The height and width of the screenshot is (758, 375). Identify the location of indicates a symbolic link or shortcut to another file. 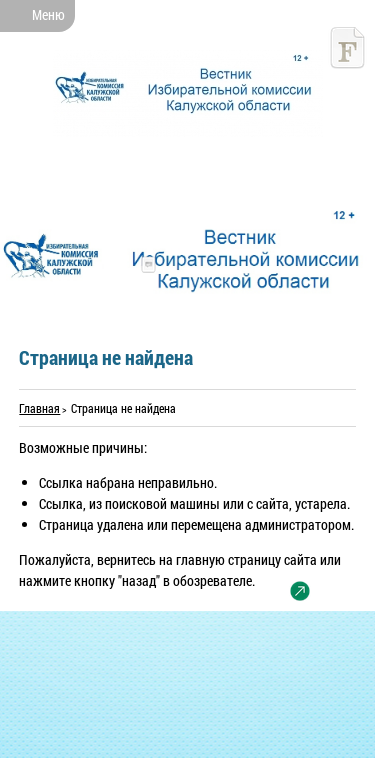
(300, 591).